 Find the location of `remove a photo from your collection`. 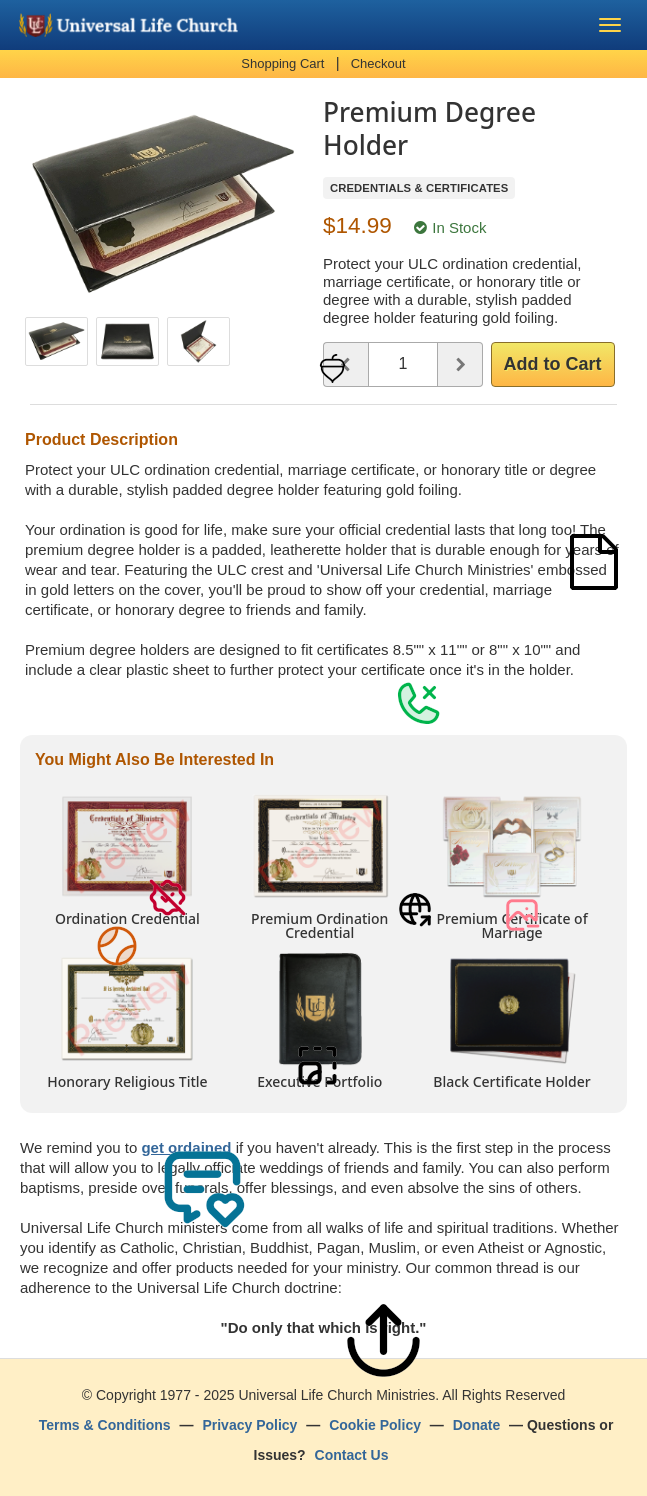

remove a photo from your collection is located at coordinates (522, 915).